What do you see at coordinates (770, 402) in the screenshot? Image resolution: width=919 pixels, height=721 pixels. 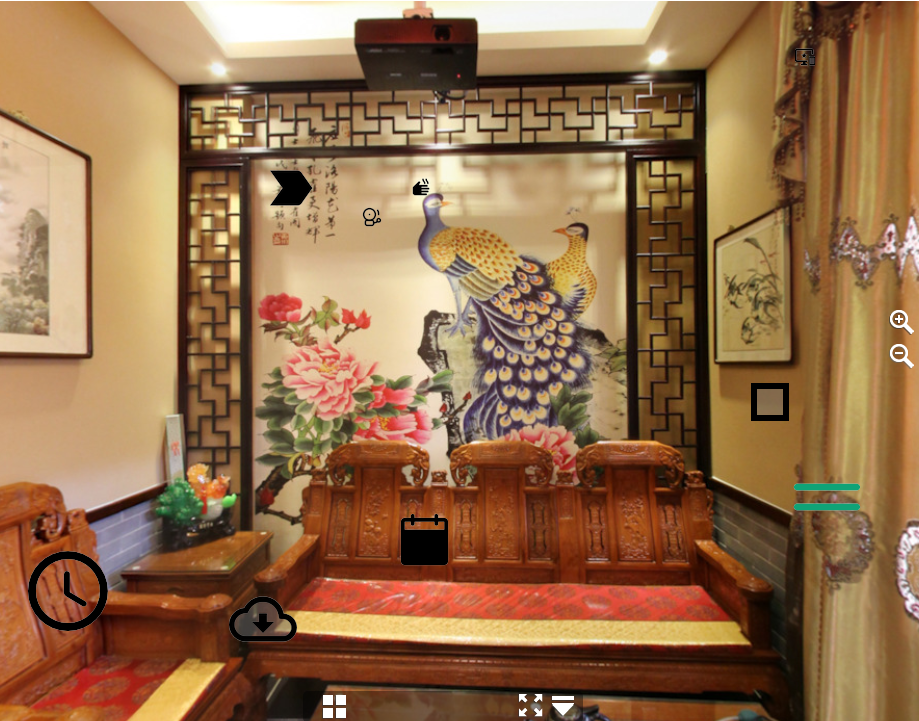 I see `stop media playback` at bounding box center [770, 402].